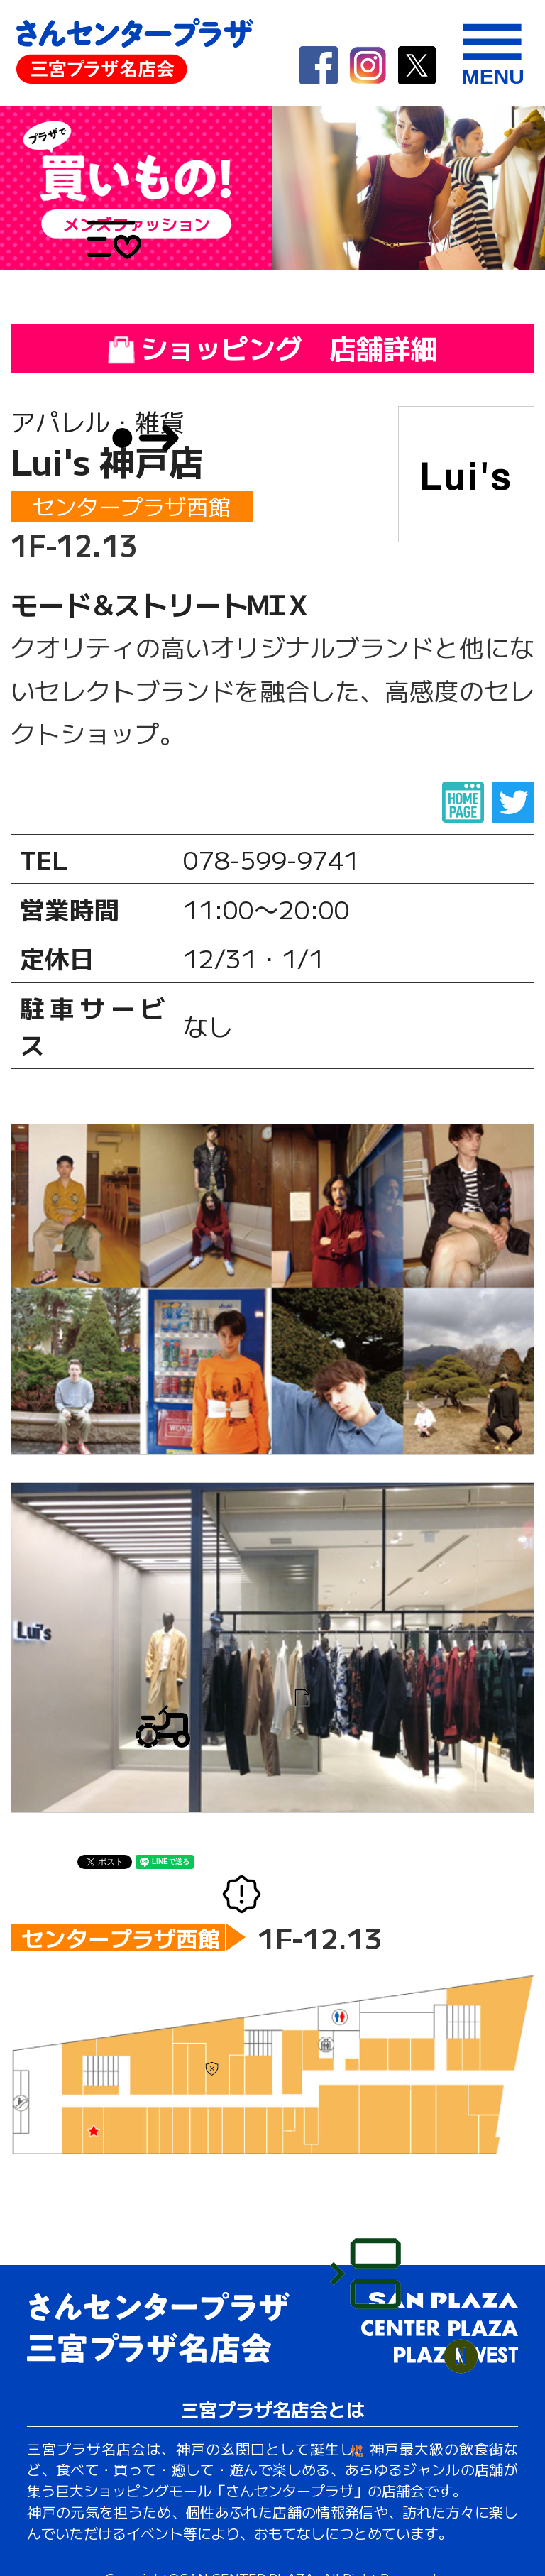 Image resolution: width=545 pixels, height=2576 pixels. What do you see at coordinates (163, 1728) in the screenshot?
I see `access agricultural or farming features` at bounding box center [163, 1728].